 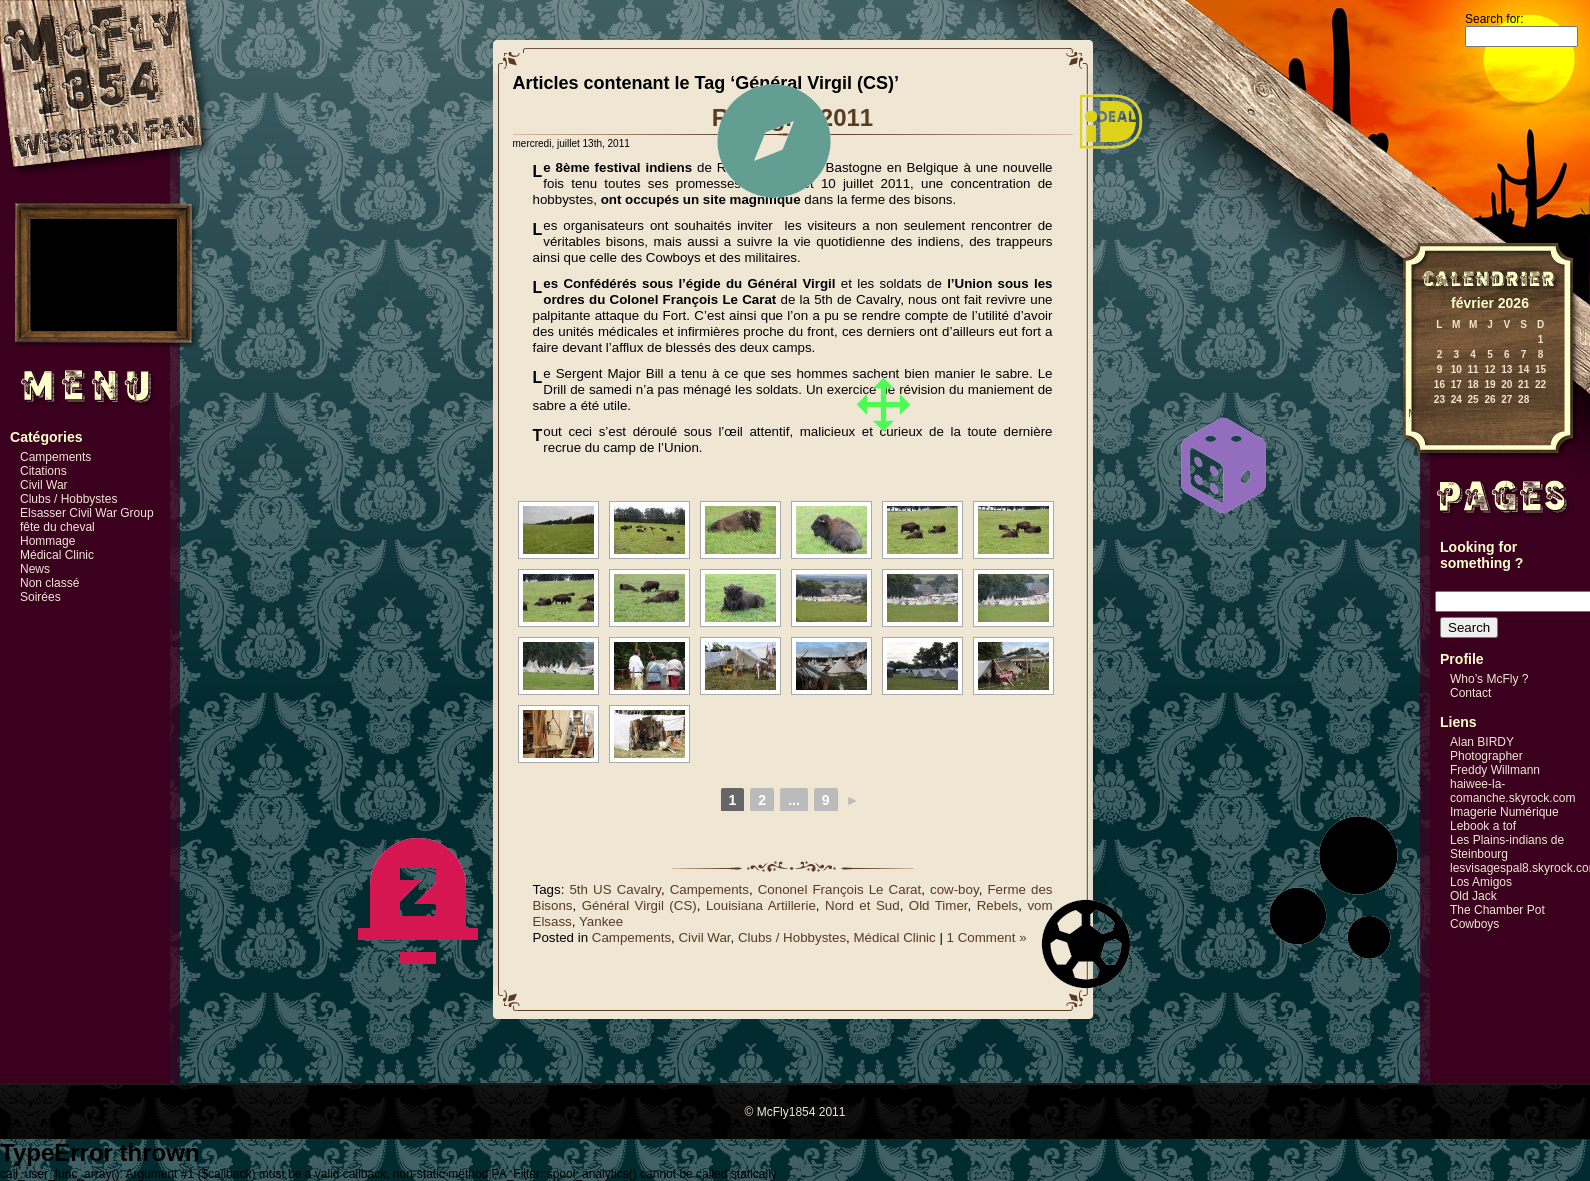 What do you see at coordinates (883, 404) in the screenshot?
I see `drag to reposition element` at bounding box center [883, 404].